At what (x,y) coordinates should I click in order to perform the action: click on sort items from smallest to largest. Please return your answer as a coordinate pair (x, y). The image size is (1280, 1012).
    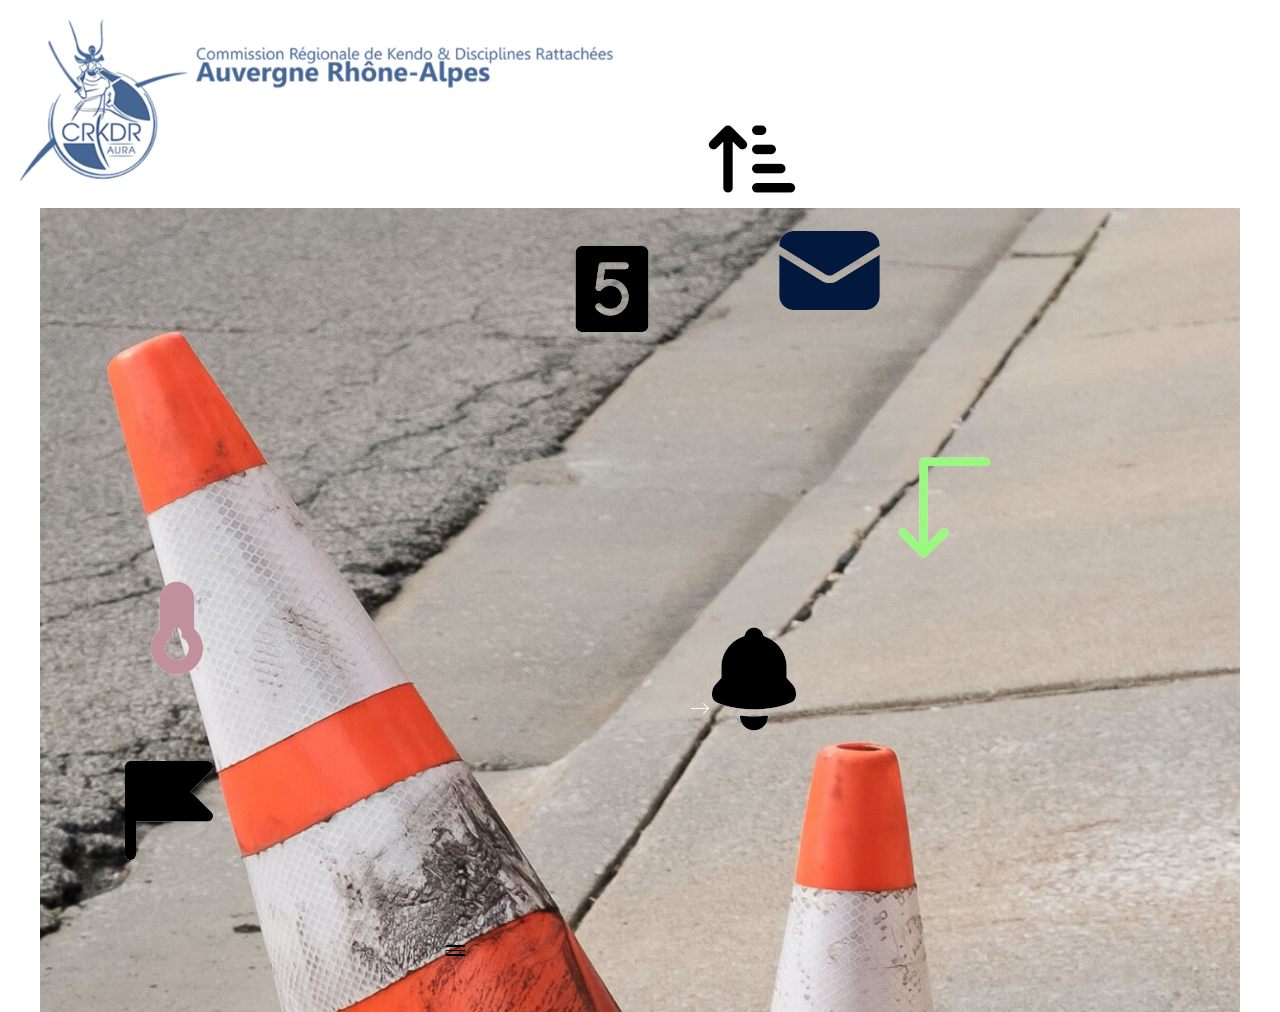
    Looking at the image, I should click on (752, 159).